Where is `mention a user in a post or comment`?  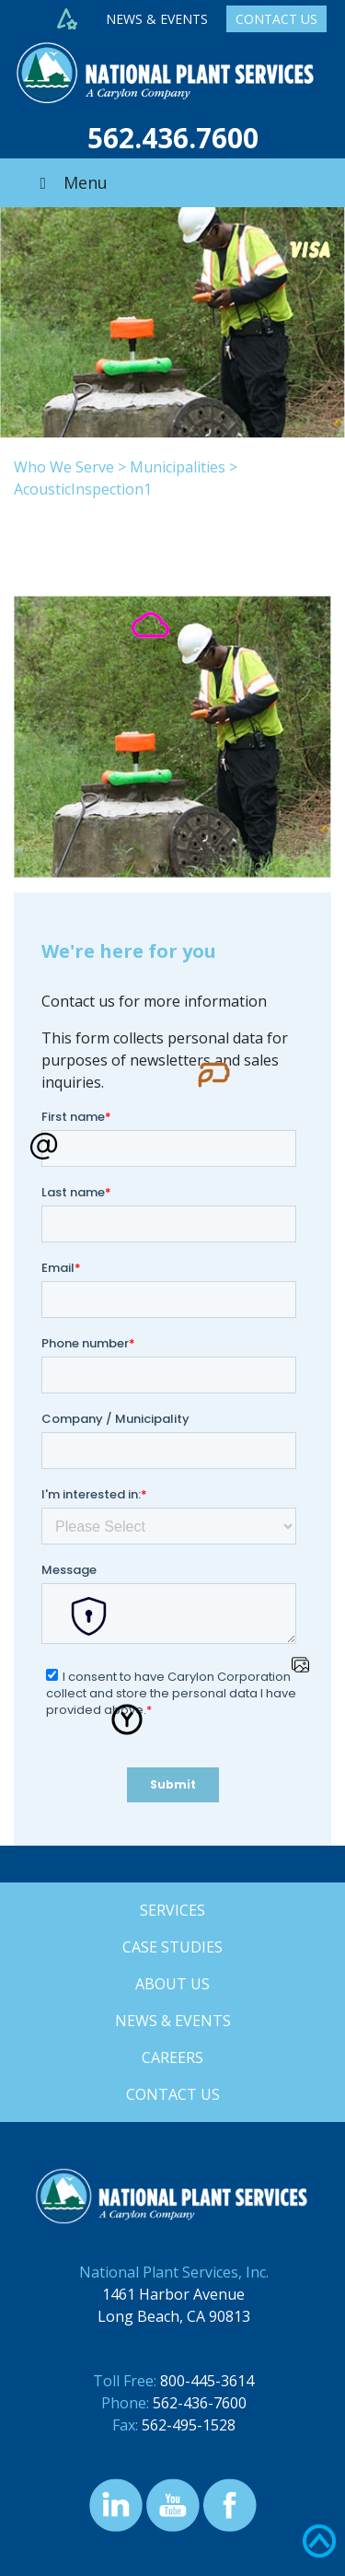 mention a user in a post or comment is located at coordinates (43, 1146).